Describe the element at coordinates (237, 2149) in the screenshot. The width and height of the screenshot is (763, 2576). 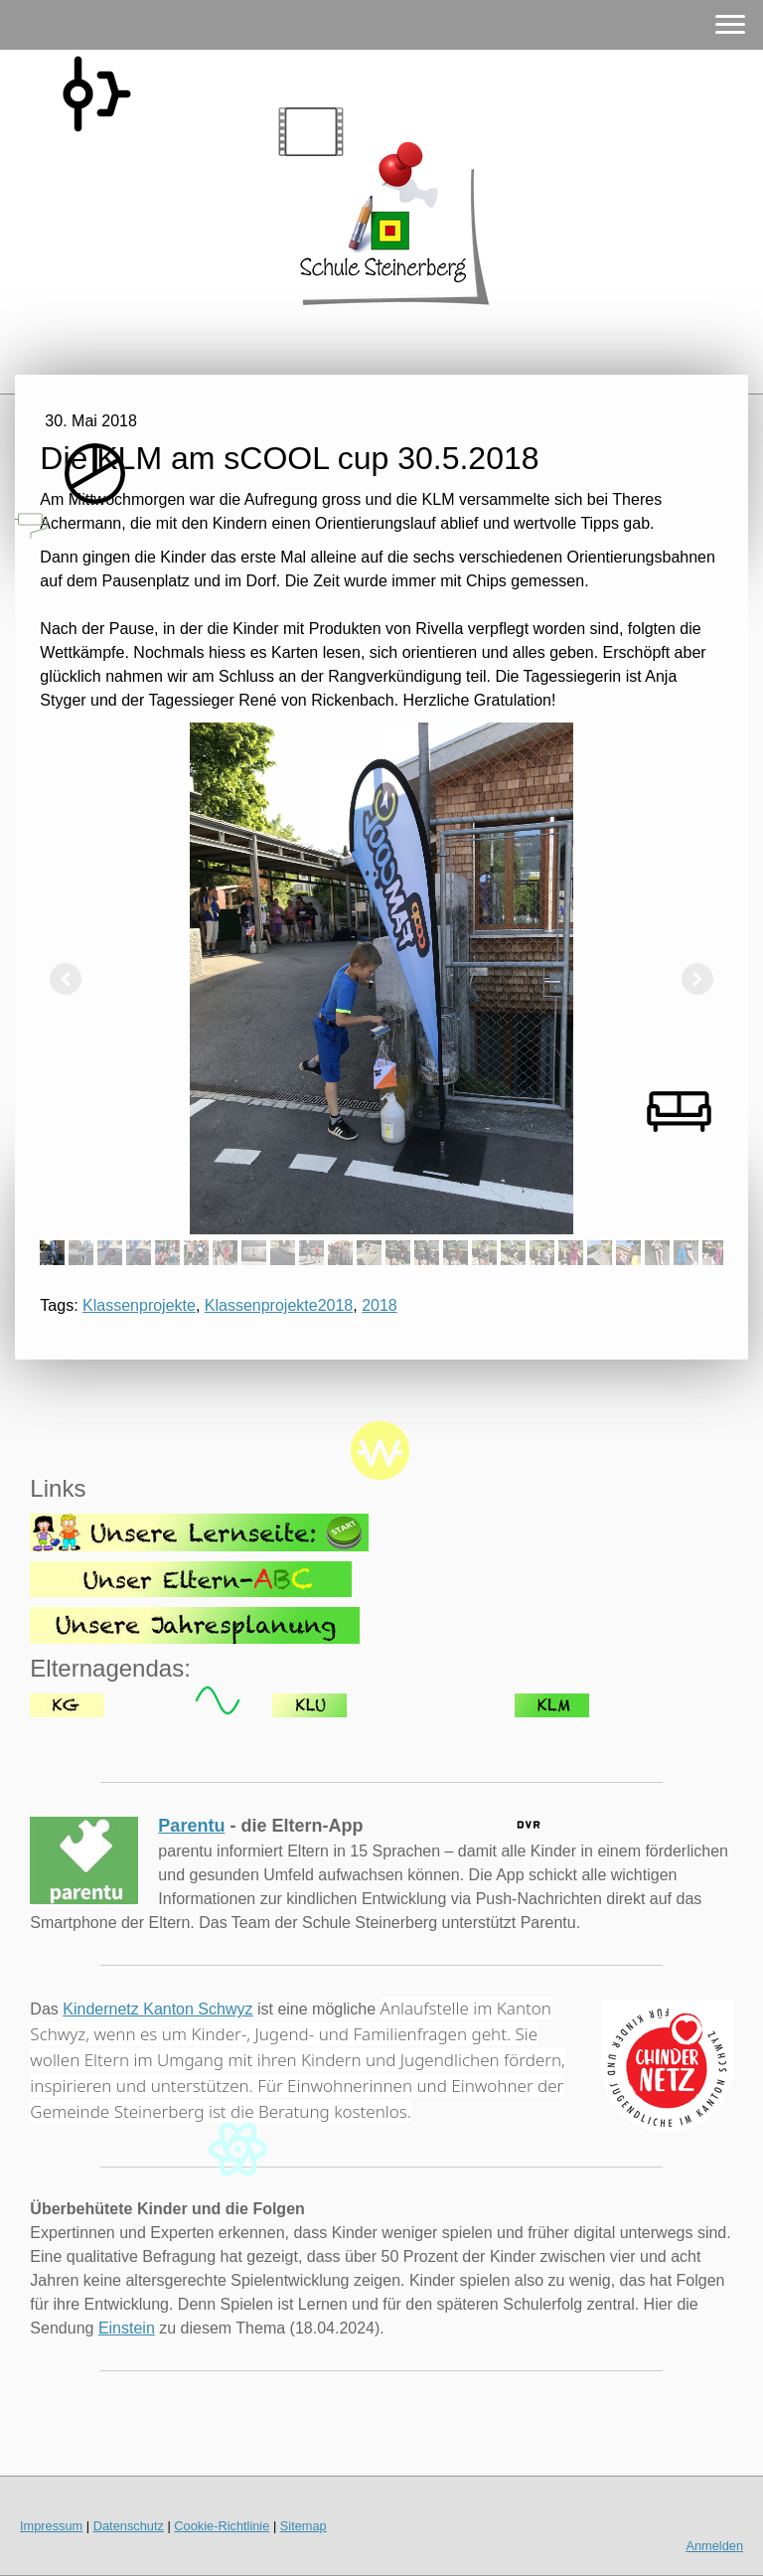
I see `react native framework logo` at that location.